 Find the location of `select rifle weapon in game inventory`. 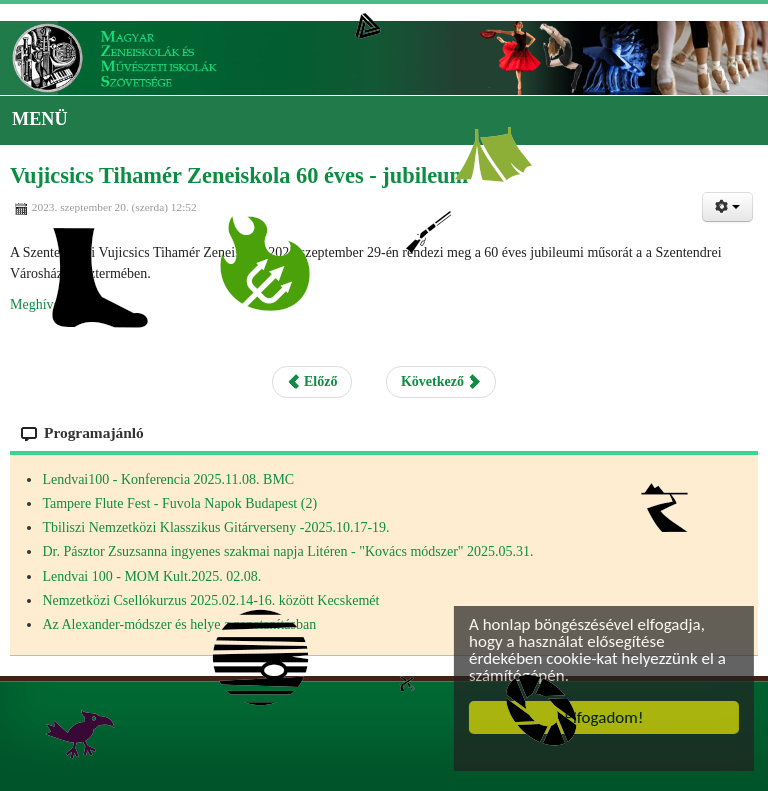

select rifle weapon in game inventory is located at coordinates (428, 232).